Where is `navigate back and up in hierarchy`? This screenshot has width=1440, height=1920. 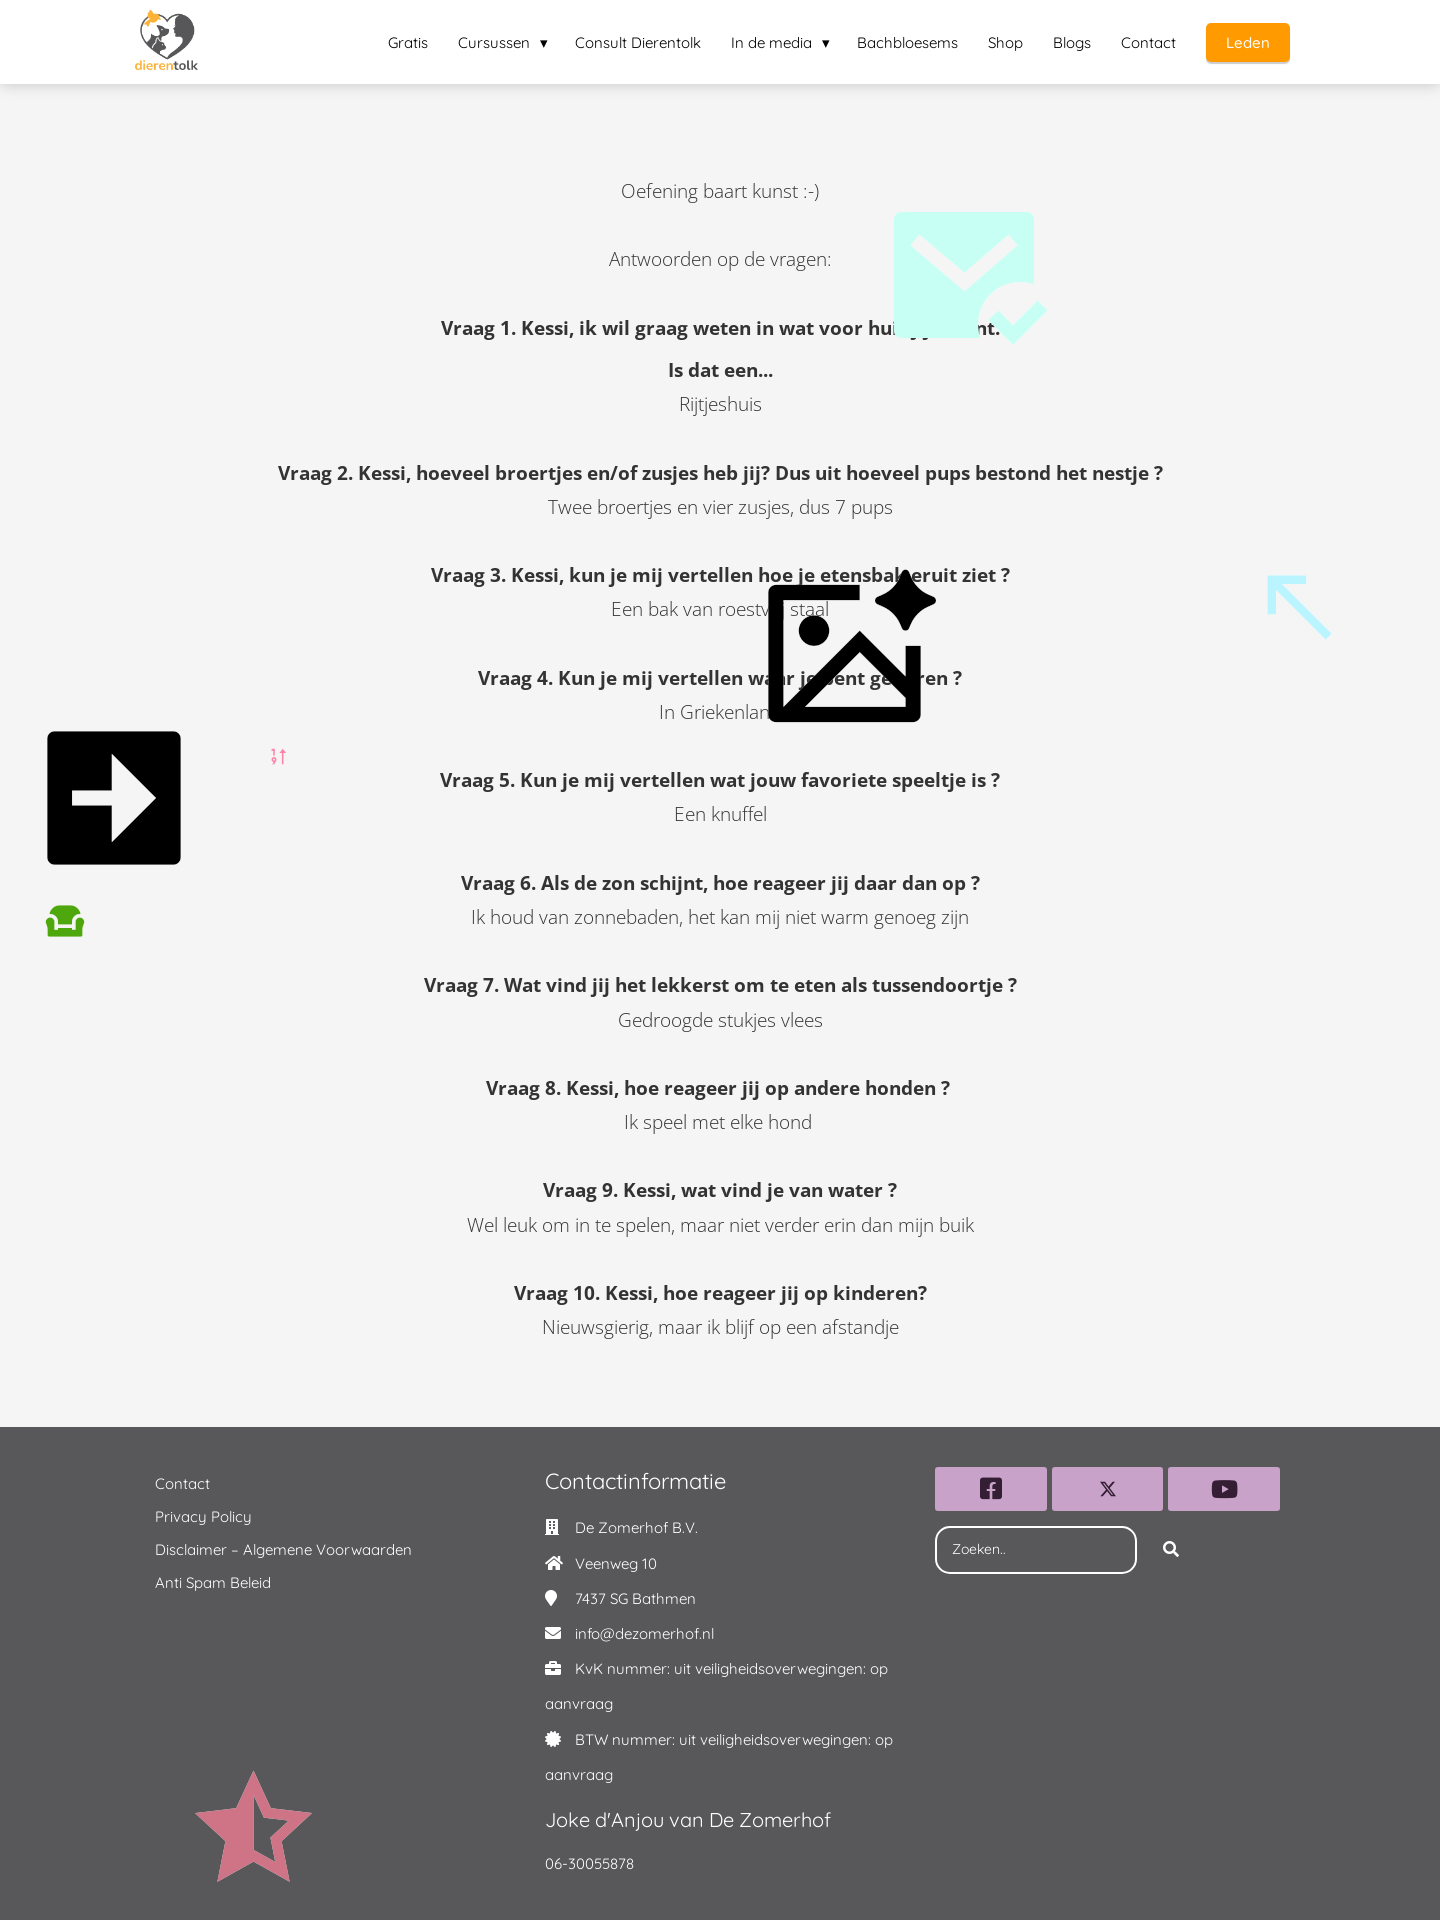 navigate back and up in hierarchy is located at coordinates (1298, 606).